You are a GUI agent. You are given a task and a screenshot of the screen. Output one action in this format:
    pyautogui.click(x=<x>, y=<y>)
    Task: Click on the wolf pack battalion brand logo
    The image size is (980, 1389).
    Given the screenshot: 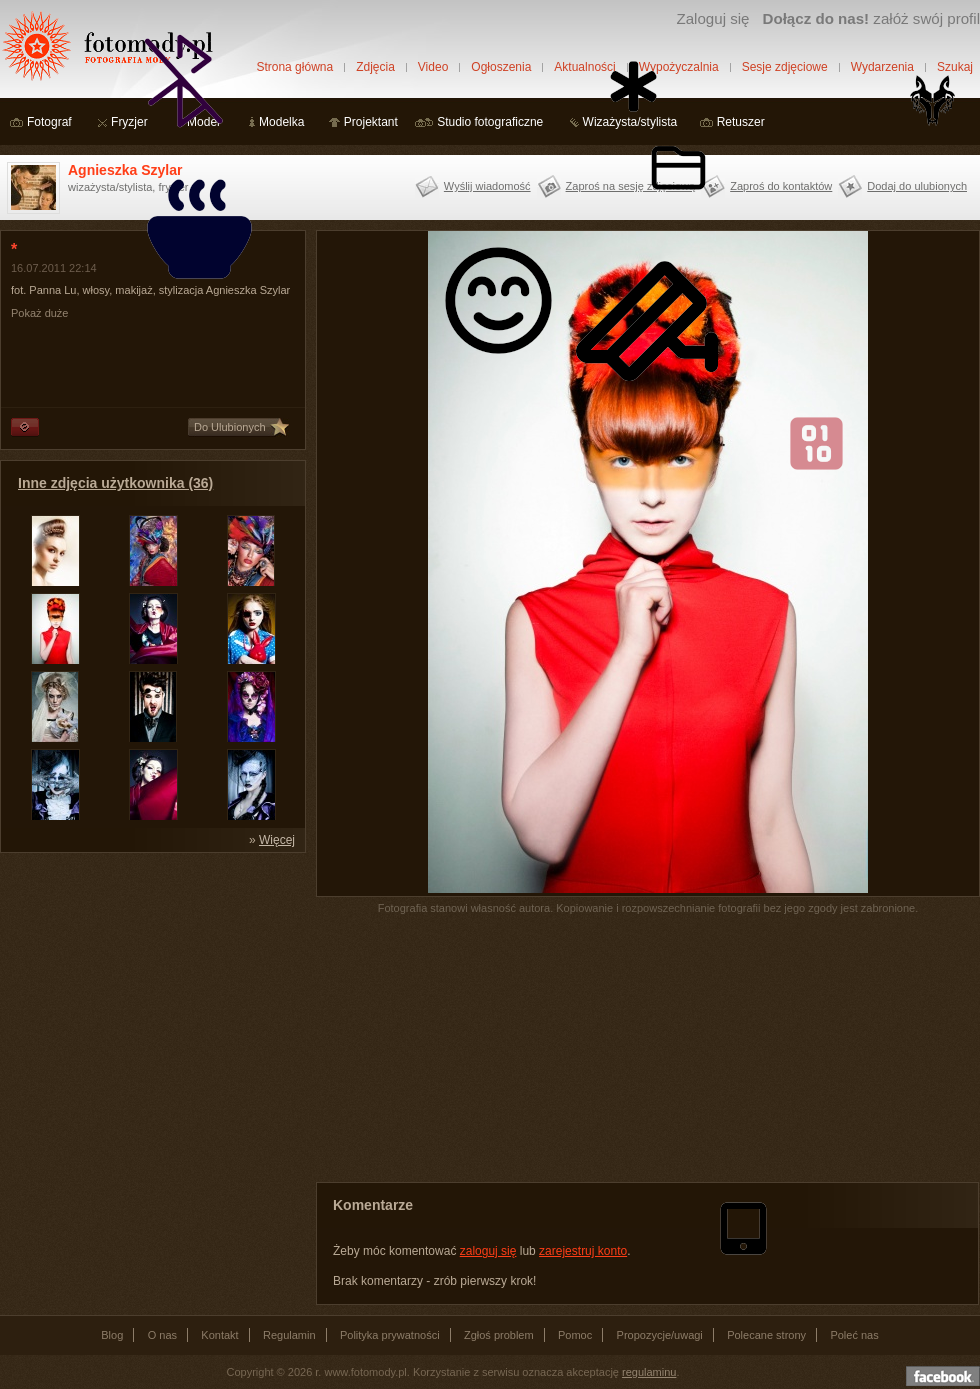 What is the action you would take?
    pyautogui.click(x=932, y=100)
    